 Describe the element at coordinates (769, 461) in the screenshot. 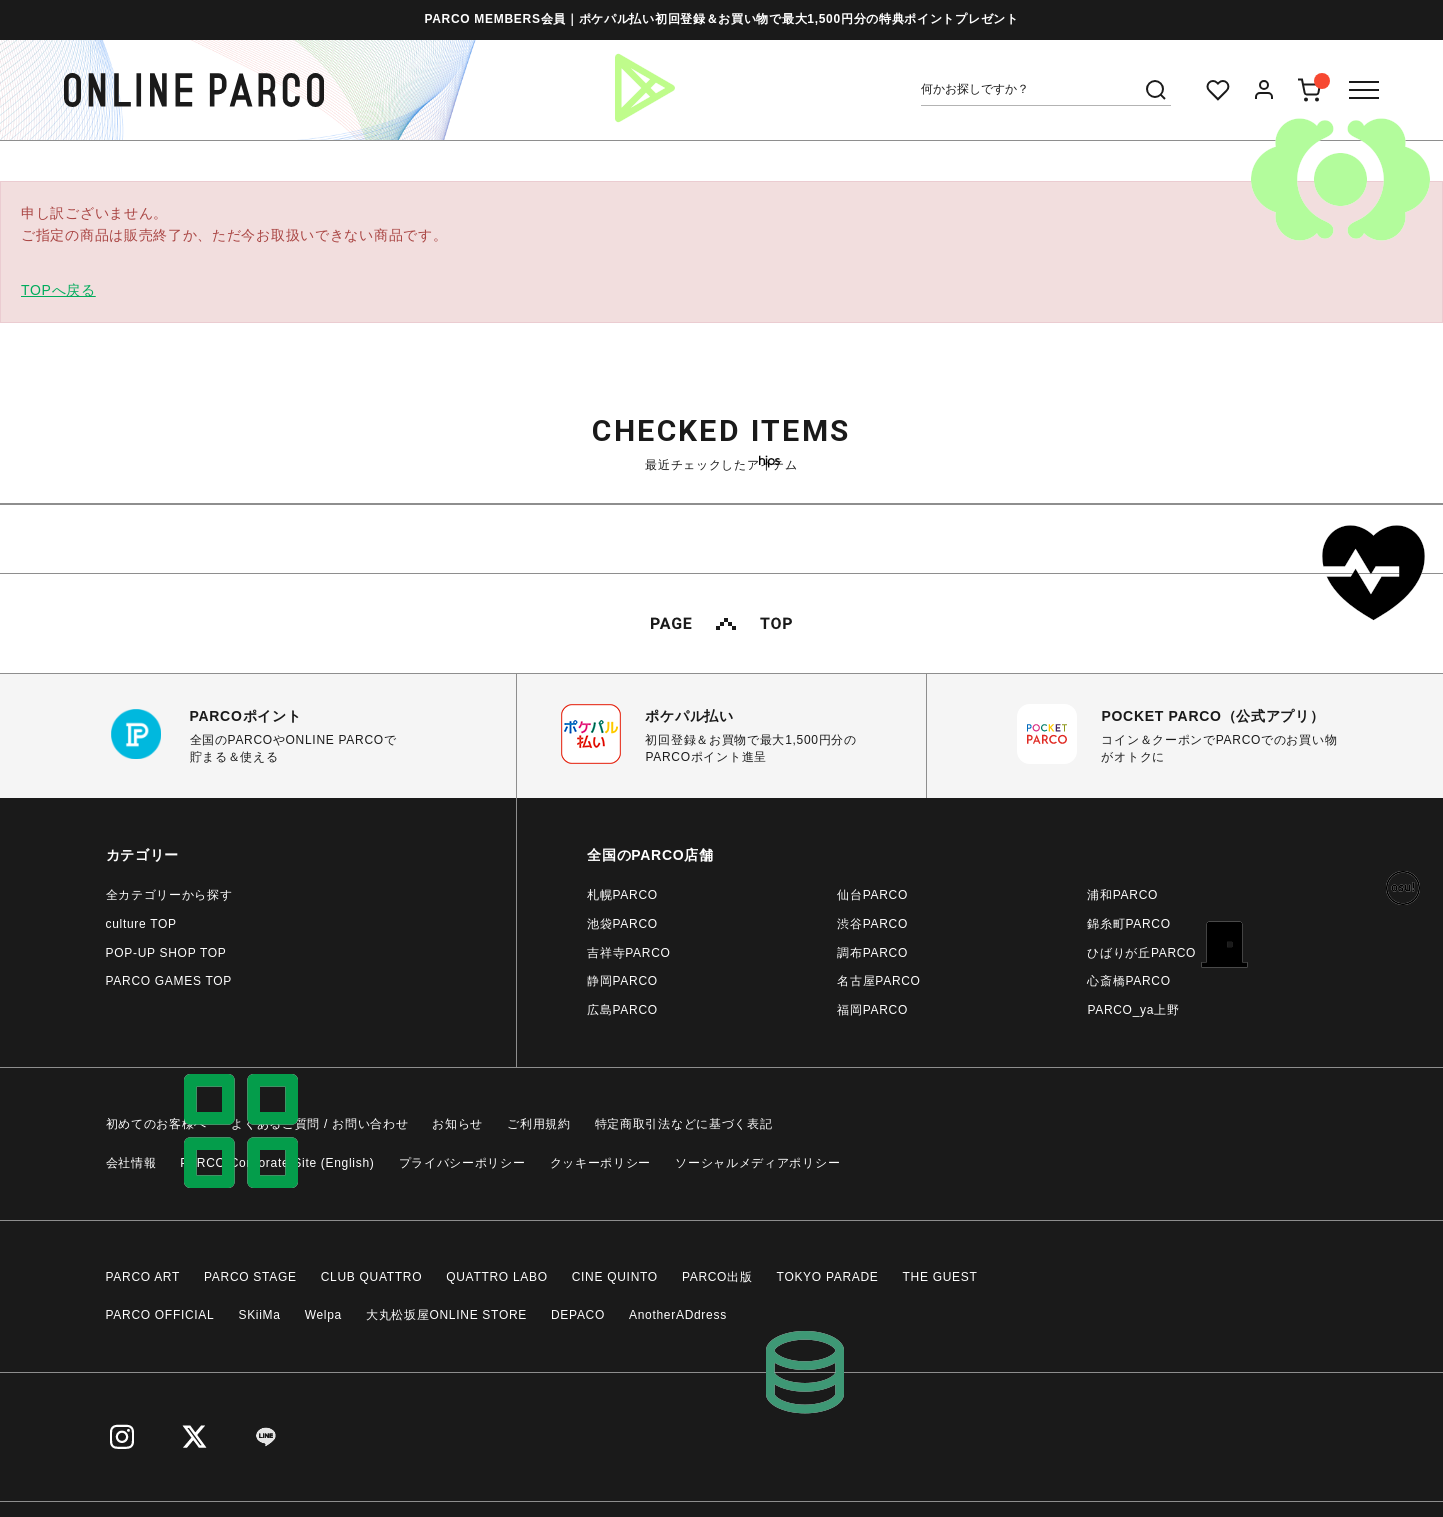

I see `hips payment platform logo` at that location.